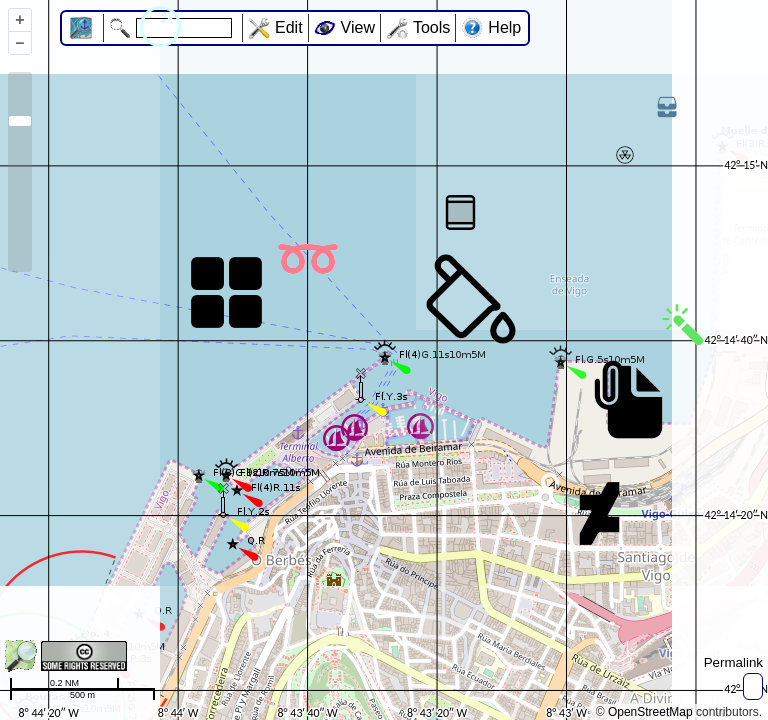 The height and width of the screenshot is (720, 768). I want to click on fill an area with color, so click(471, 299).